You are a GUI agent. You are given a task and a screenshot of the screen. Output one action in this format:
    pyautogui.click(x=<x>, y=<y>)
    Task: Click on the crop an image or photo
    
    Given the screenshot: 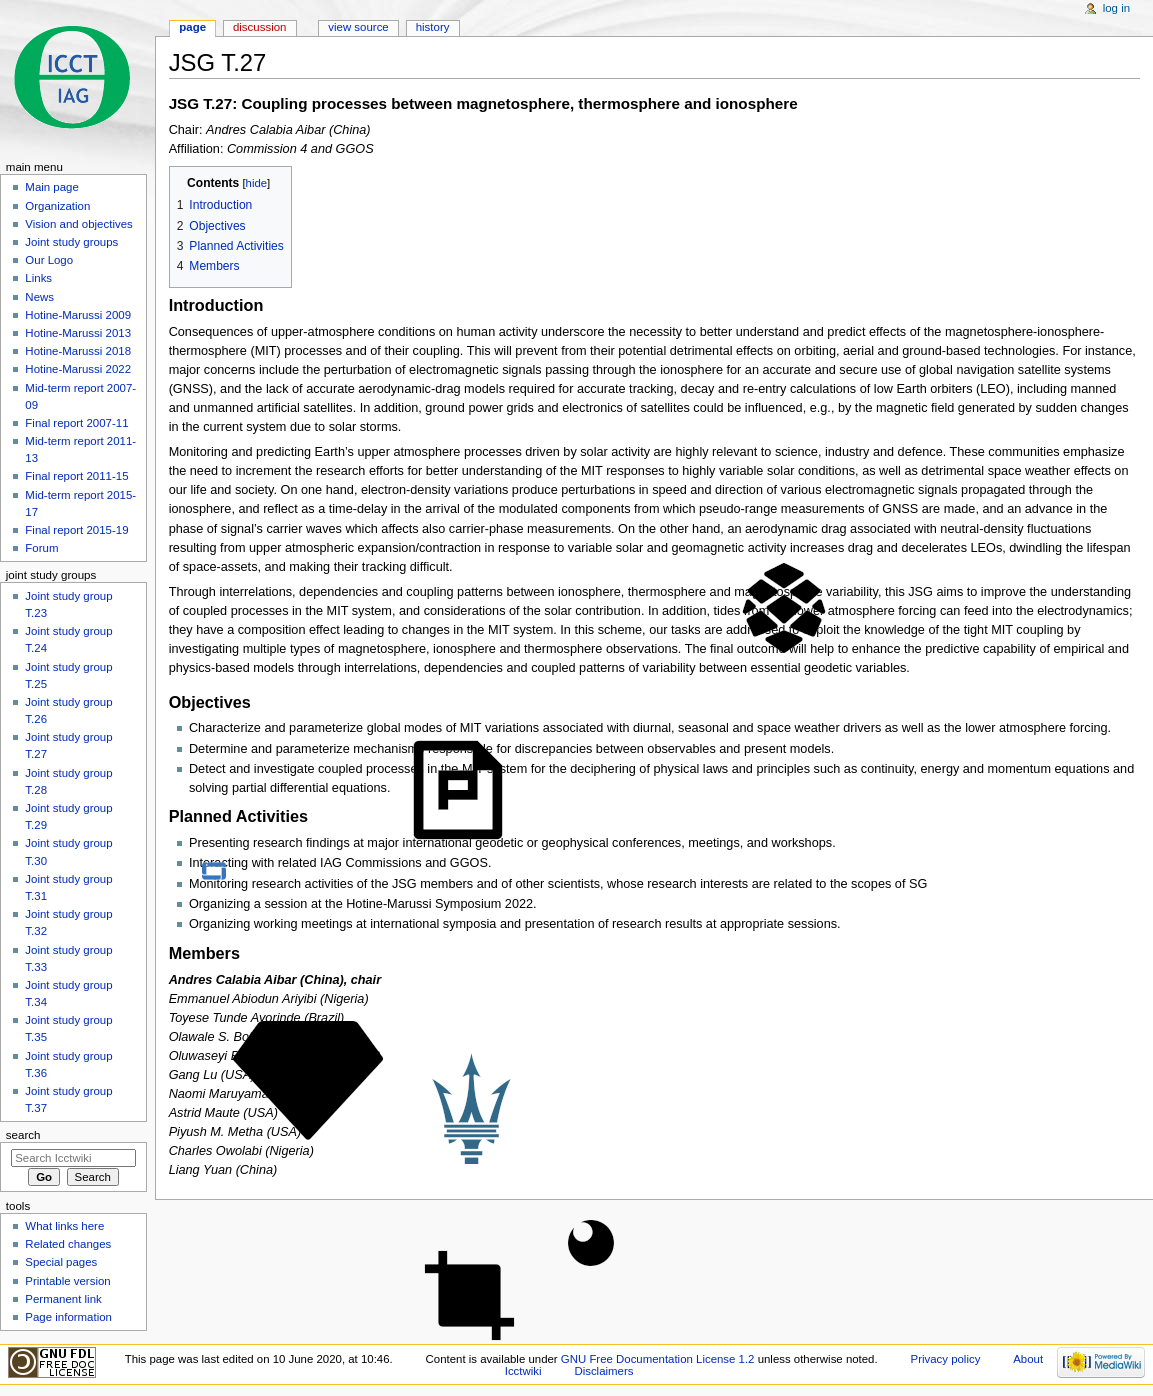 What is the action you would take?
    pyautogui.click(x=469, y=1295)
    